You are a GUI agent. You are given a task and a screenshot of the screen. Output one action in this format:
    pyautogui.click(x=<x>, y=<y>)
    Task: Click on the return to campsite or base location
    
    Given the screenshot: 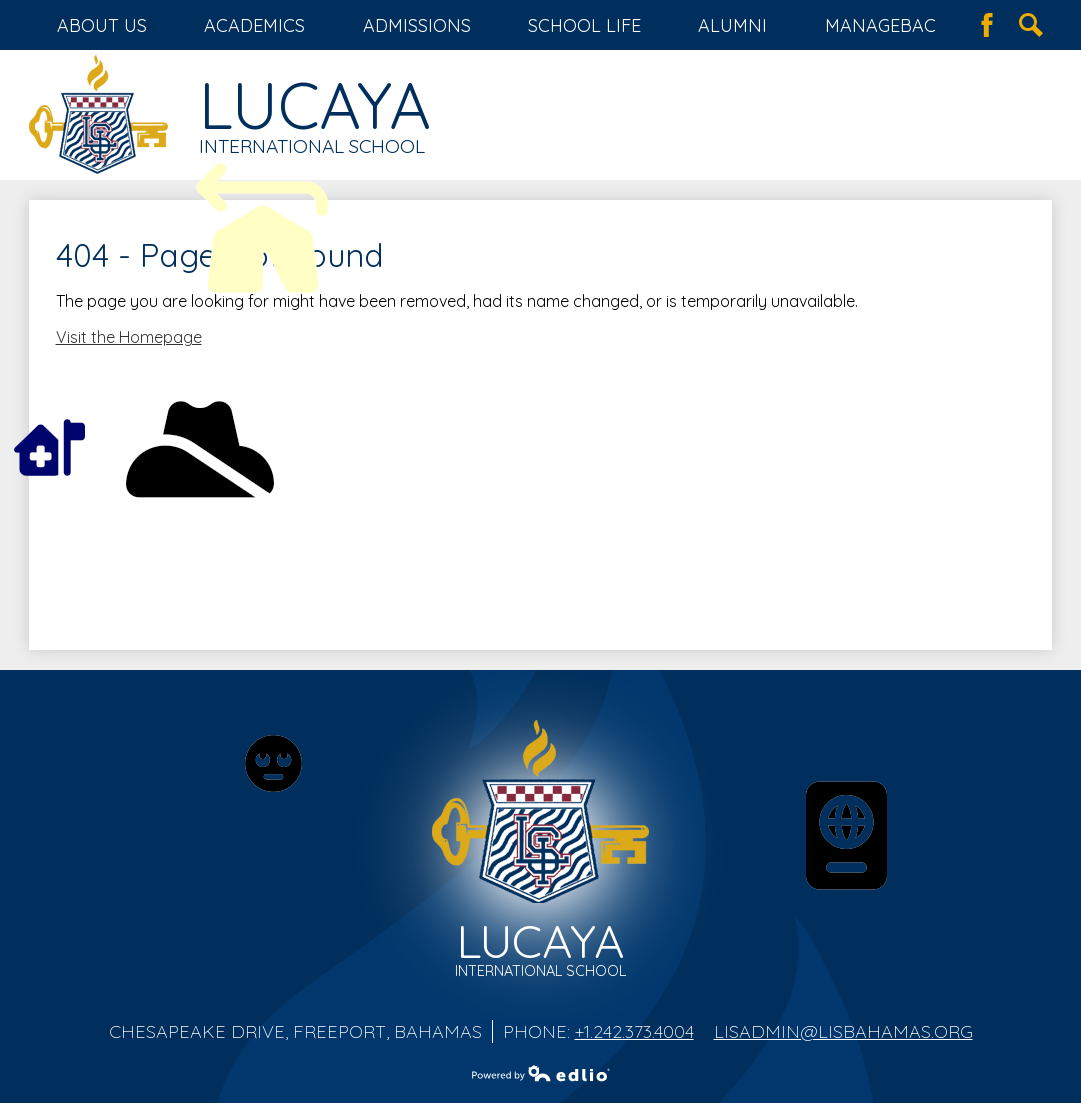 What is the action you would take?
    pyautogui.click(x=263, y=228)
    